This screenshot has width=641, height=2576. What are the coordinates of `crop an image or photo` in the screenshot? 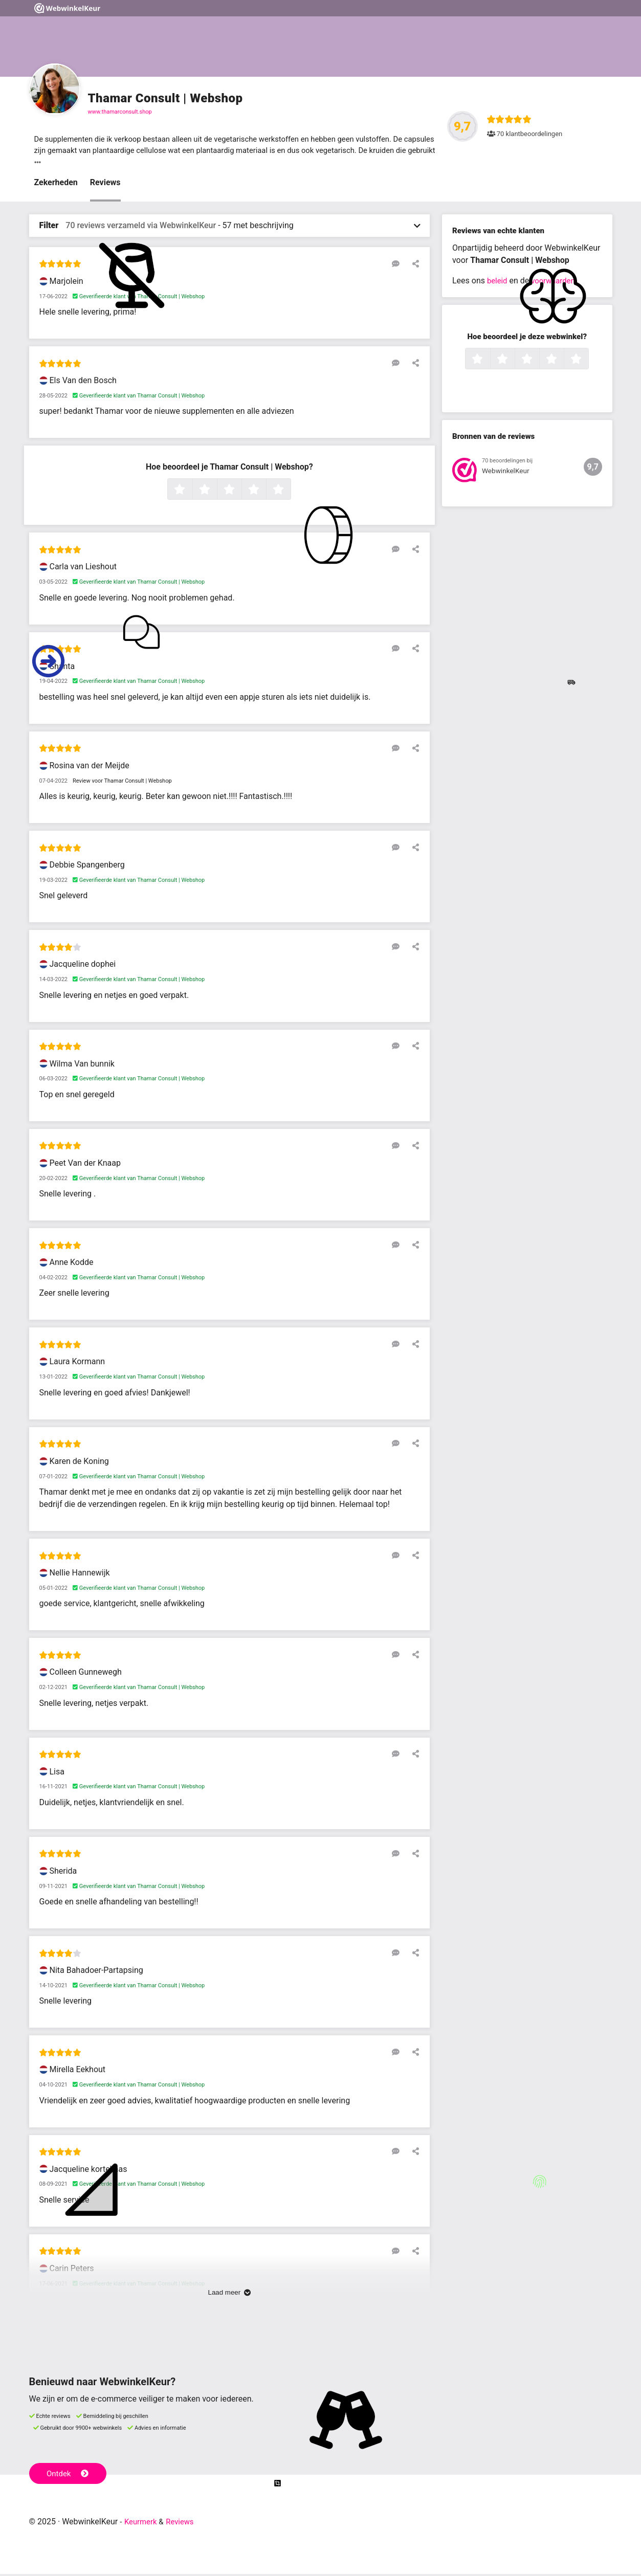 It's located at (277, 2483).